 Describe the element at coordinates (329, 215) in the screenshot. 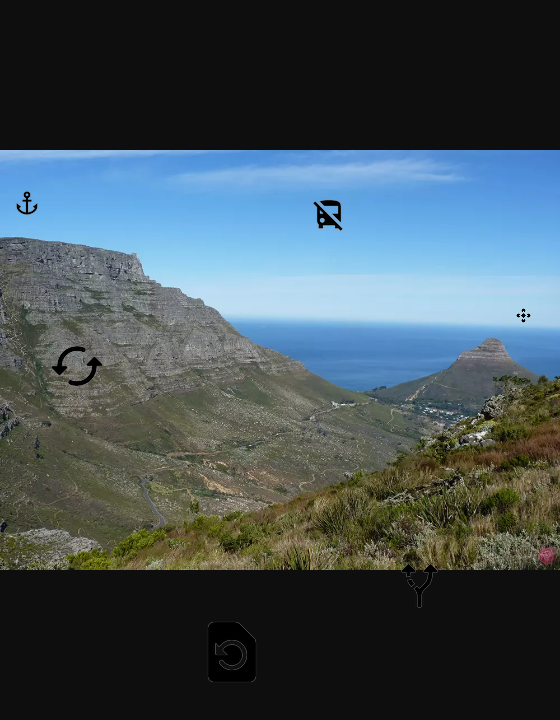

I see `no transfer available at this stop` at that location.